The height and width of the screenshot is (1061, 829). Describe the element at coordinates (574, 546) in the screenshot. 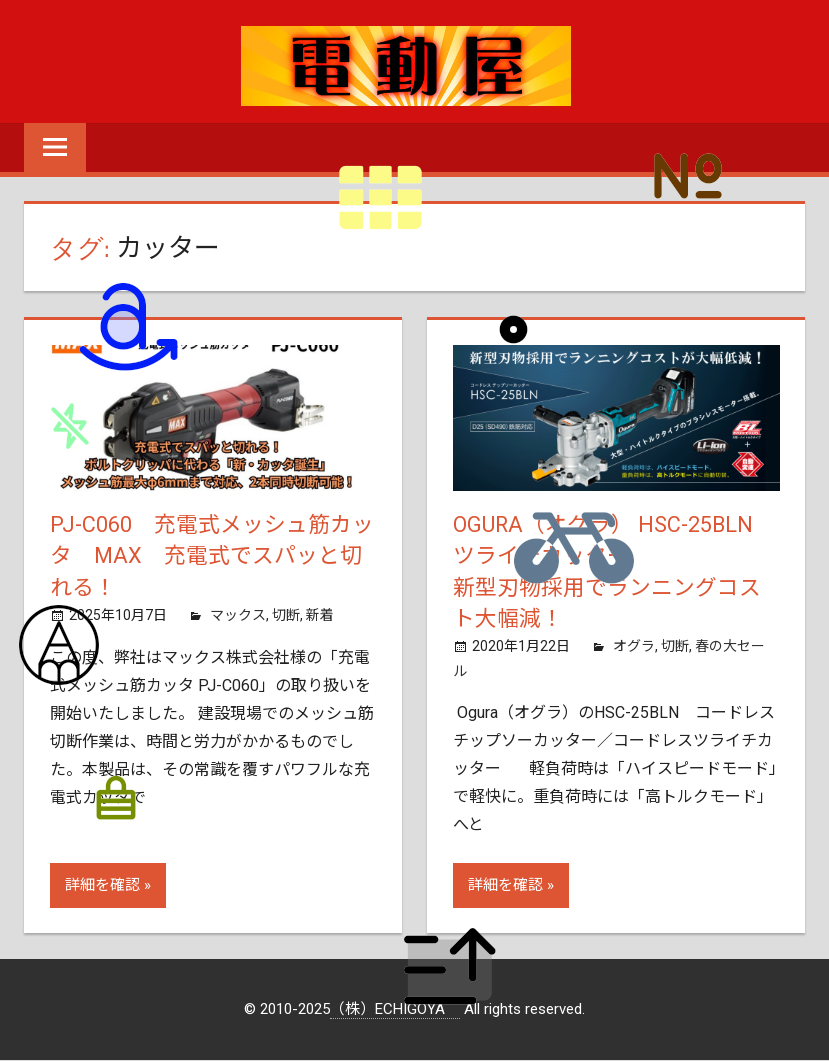

I see `select bicycle as transportation mode` at that location.